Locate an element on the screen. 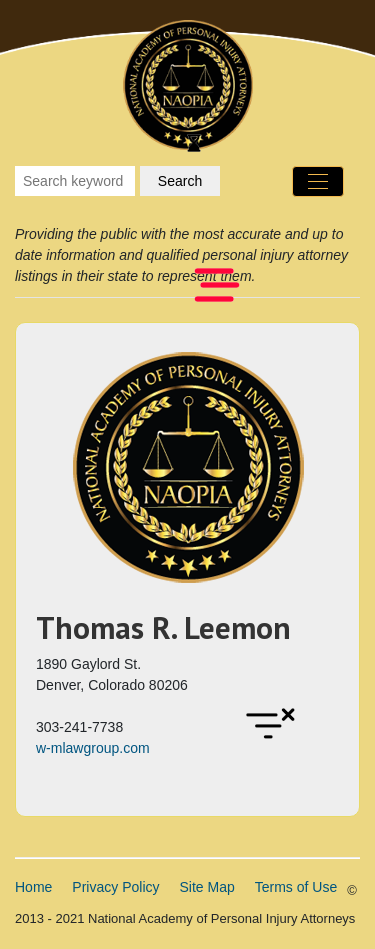 The image size is (375, 949). access live stream or feed is located at coordinates (217, 285).